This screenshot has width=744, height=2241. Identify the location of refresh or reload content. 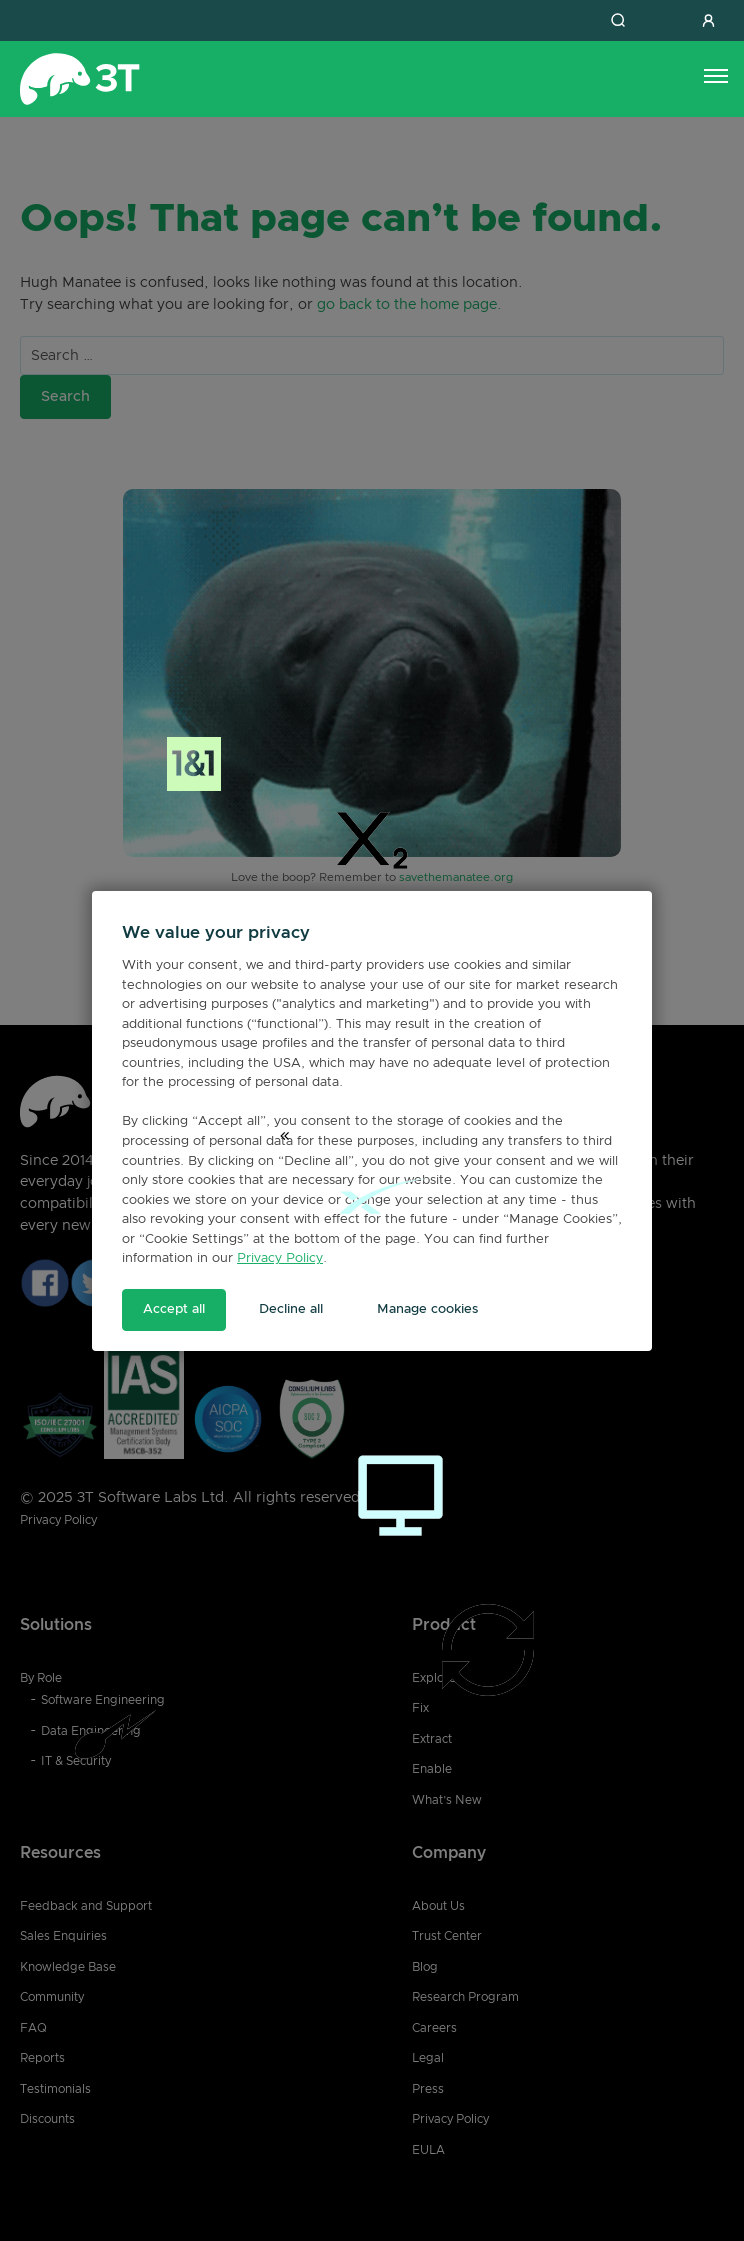
(488, 1650).